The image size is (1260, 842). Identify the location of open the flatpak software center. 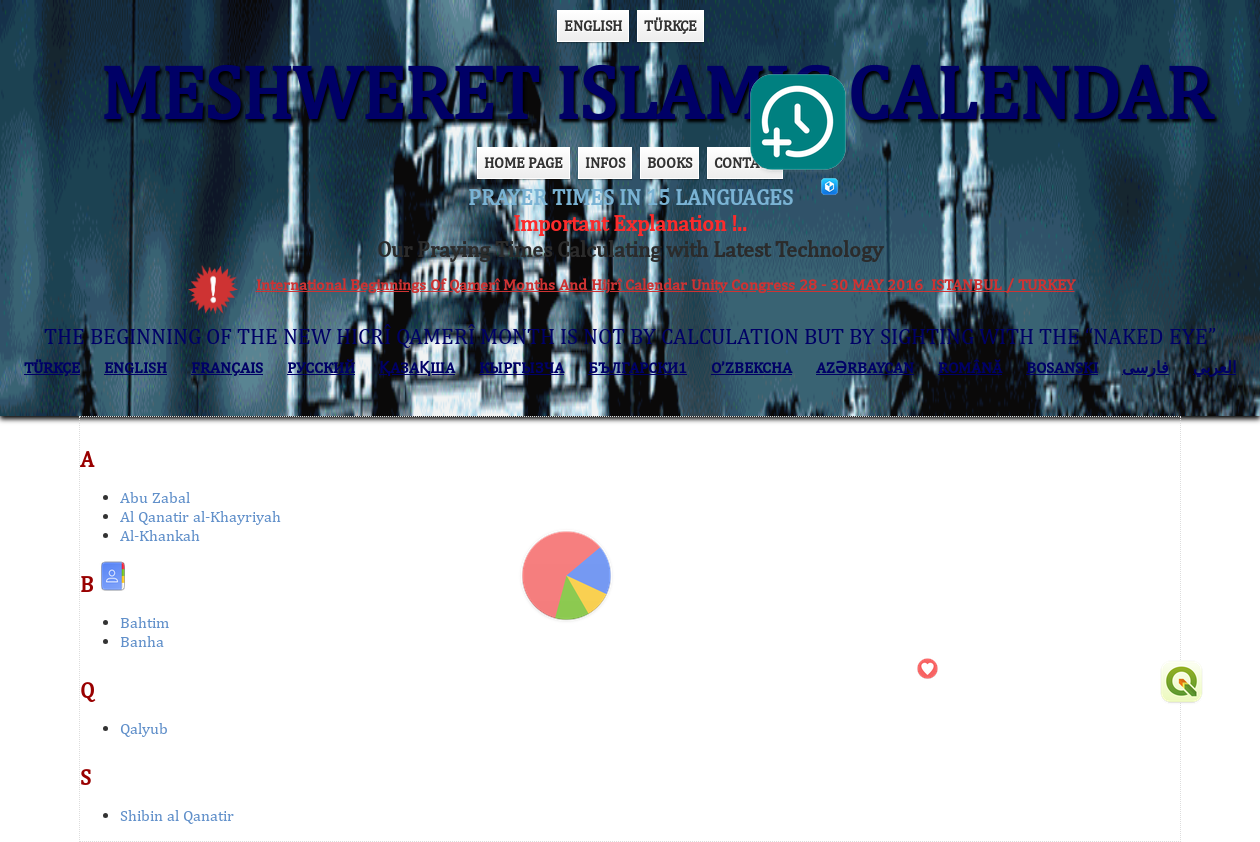
(829, 186).